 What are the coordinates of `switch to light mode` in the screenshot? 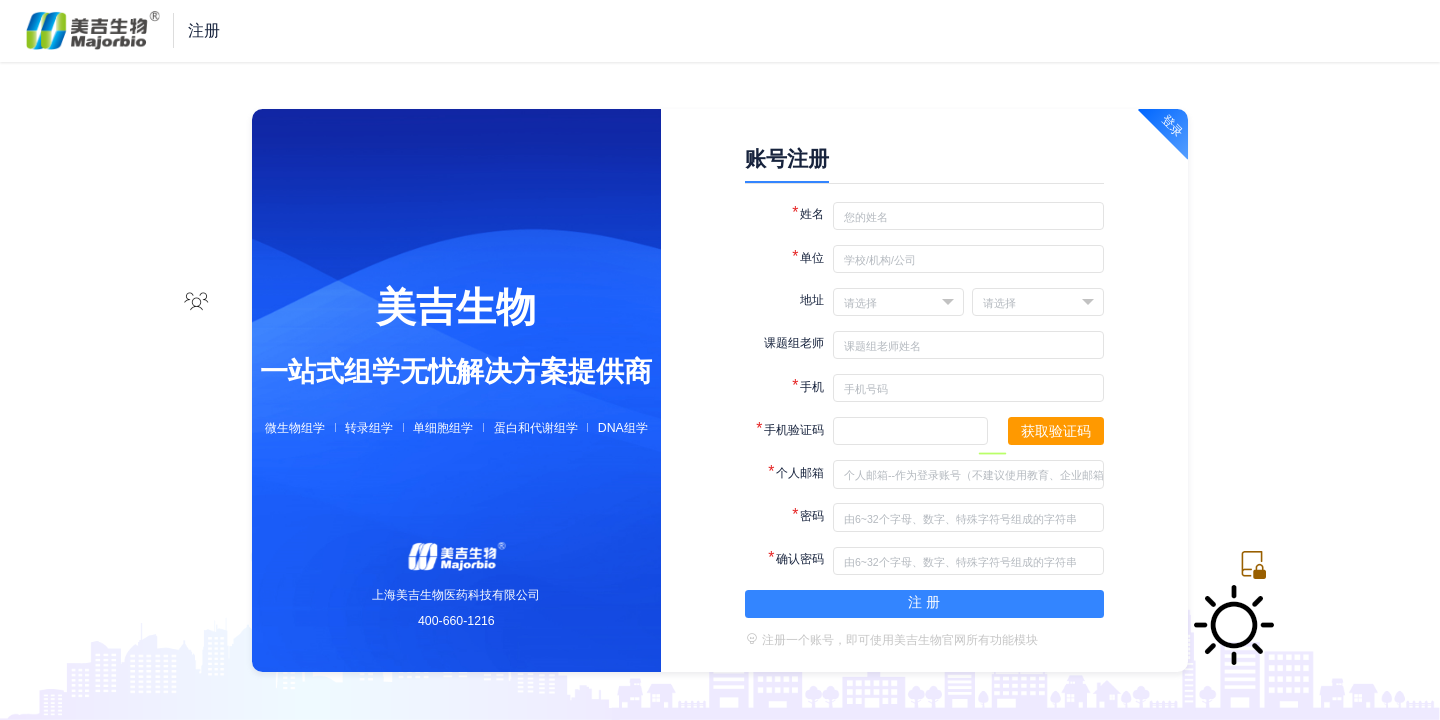 It's located at (1234, 625).